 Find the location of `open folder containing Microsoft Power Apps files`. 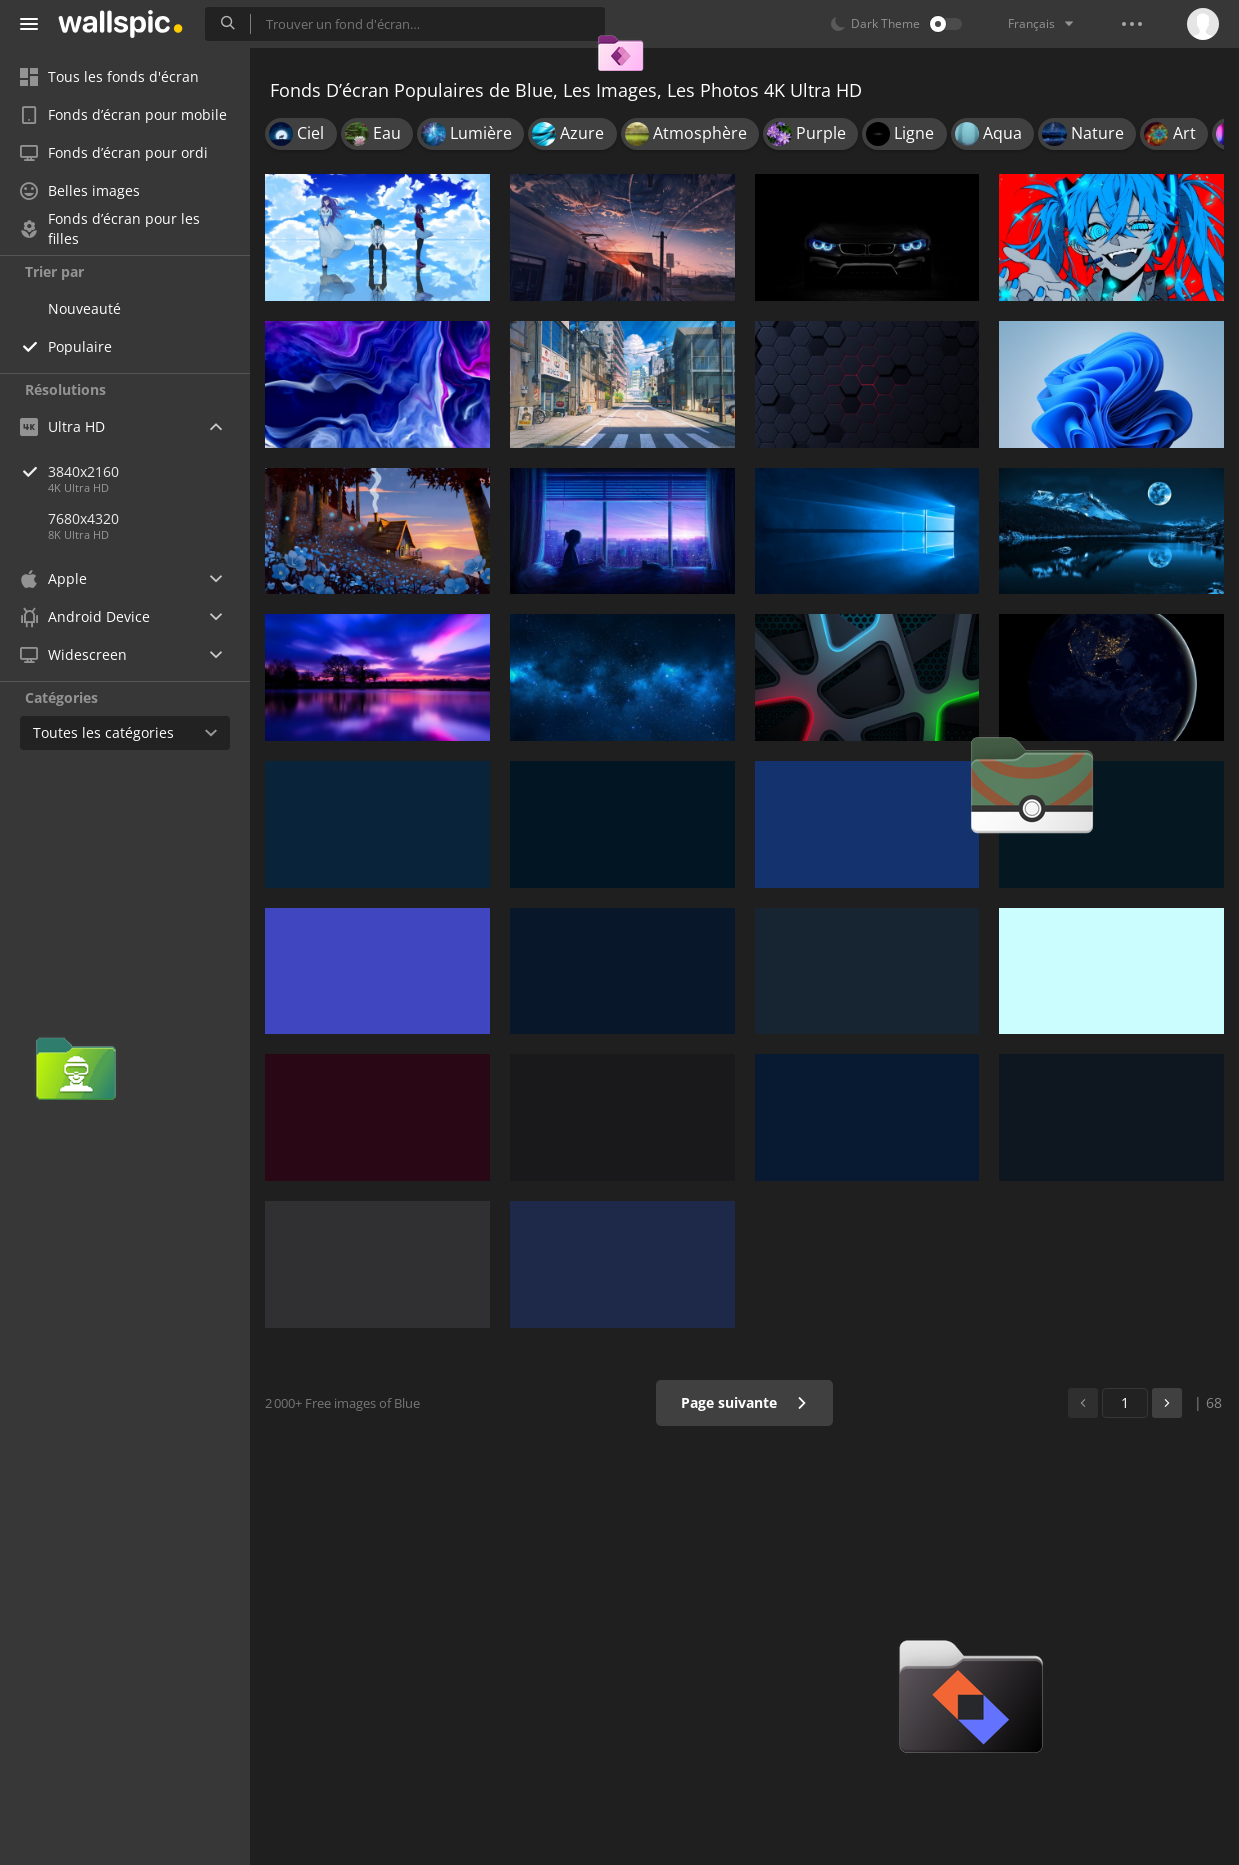

open folder containing Microsoft Power Apps files is located at coordinates (620, 54).